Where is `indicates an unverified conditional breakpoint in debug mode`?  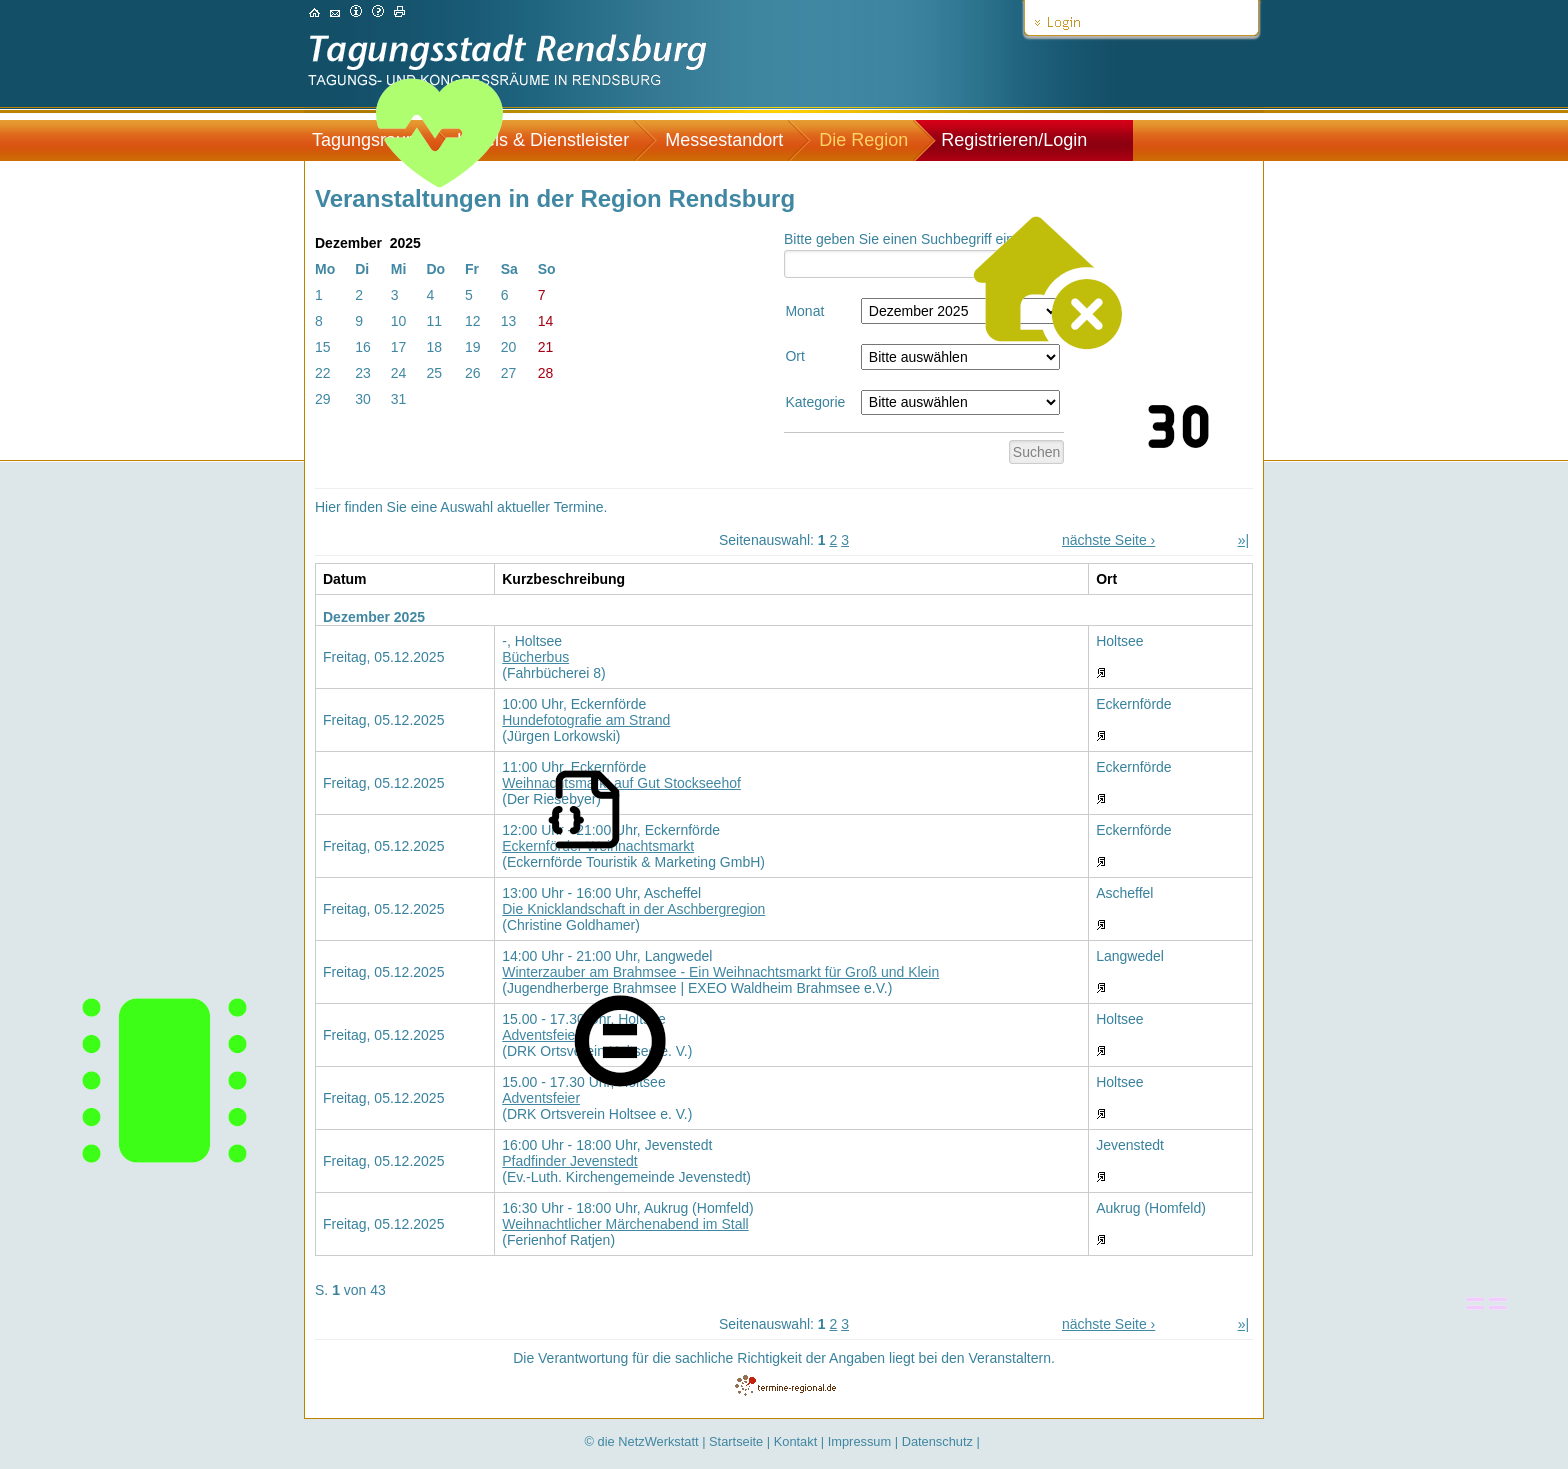 indicates an unverified conditional breakpoint in debug mode is located at coordinates (620, 1041).